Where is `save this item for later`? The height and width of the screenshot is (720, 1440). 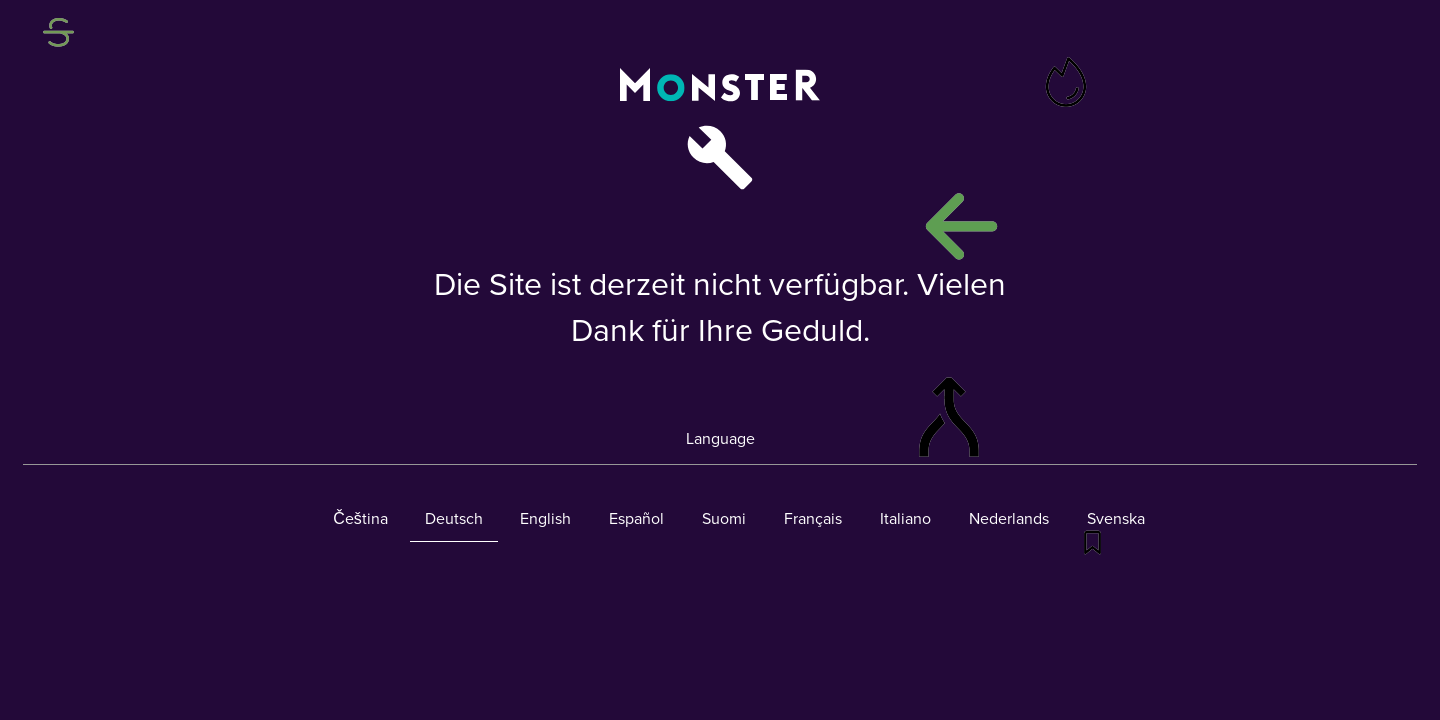 save this item for later is located at coordinates (1092, 542).